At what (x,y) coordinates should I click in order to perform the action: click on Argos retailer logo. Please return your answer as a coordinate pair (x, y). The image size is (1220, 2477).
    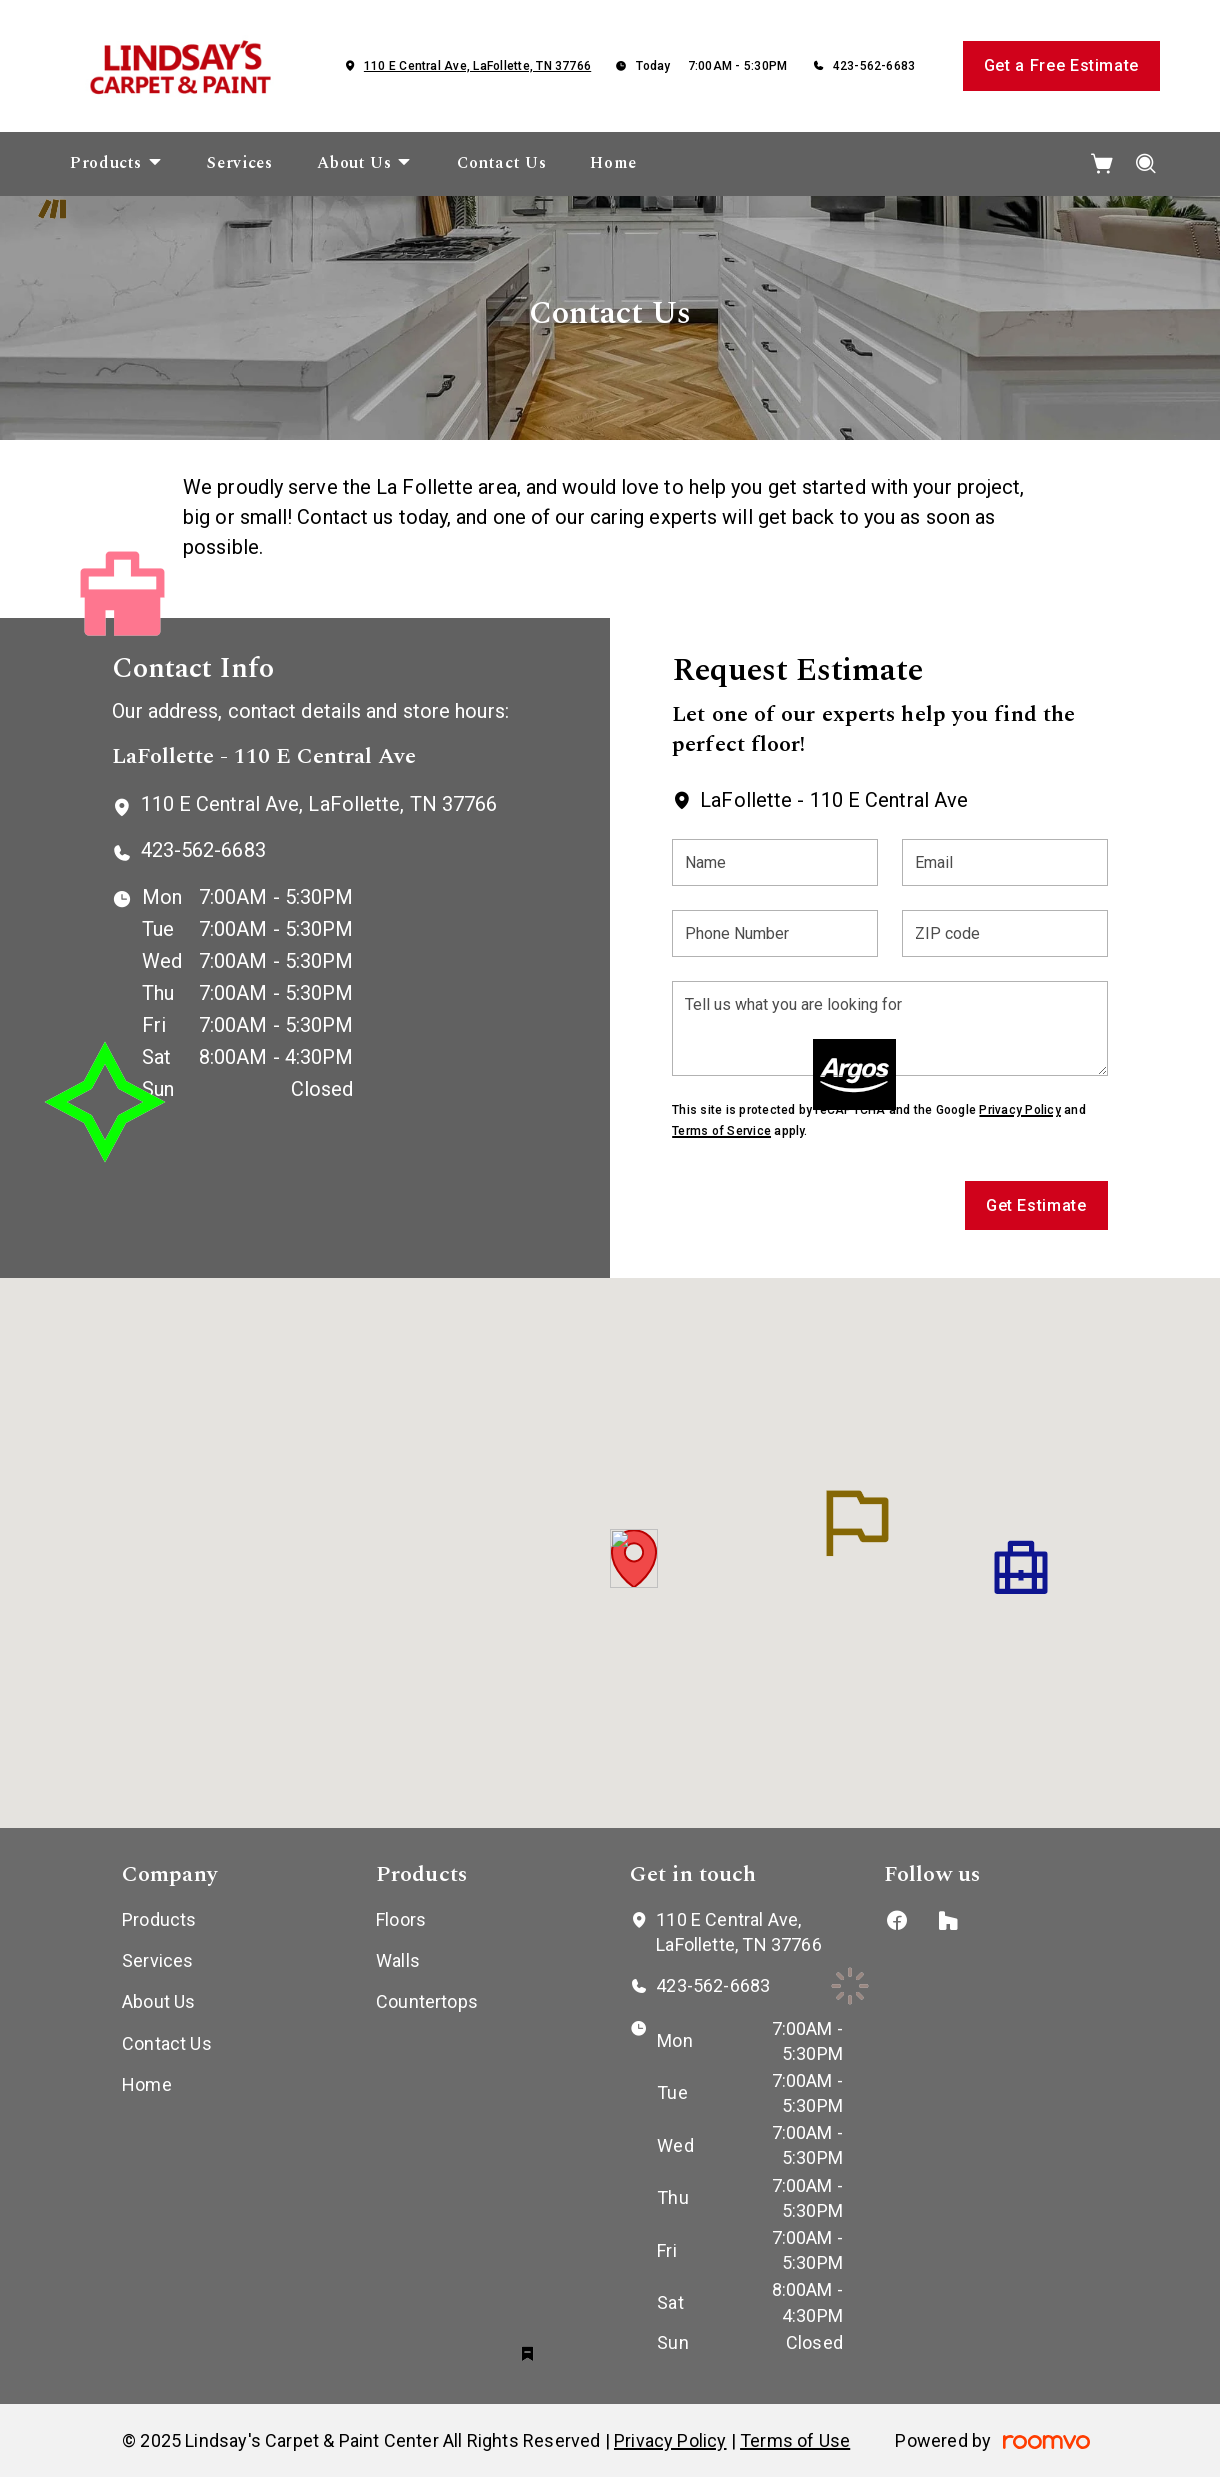
    Looking at the image, I should click on (854, 1074).